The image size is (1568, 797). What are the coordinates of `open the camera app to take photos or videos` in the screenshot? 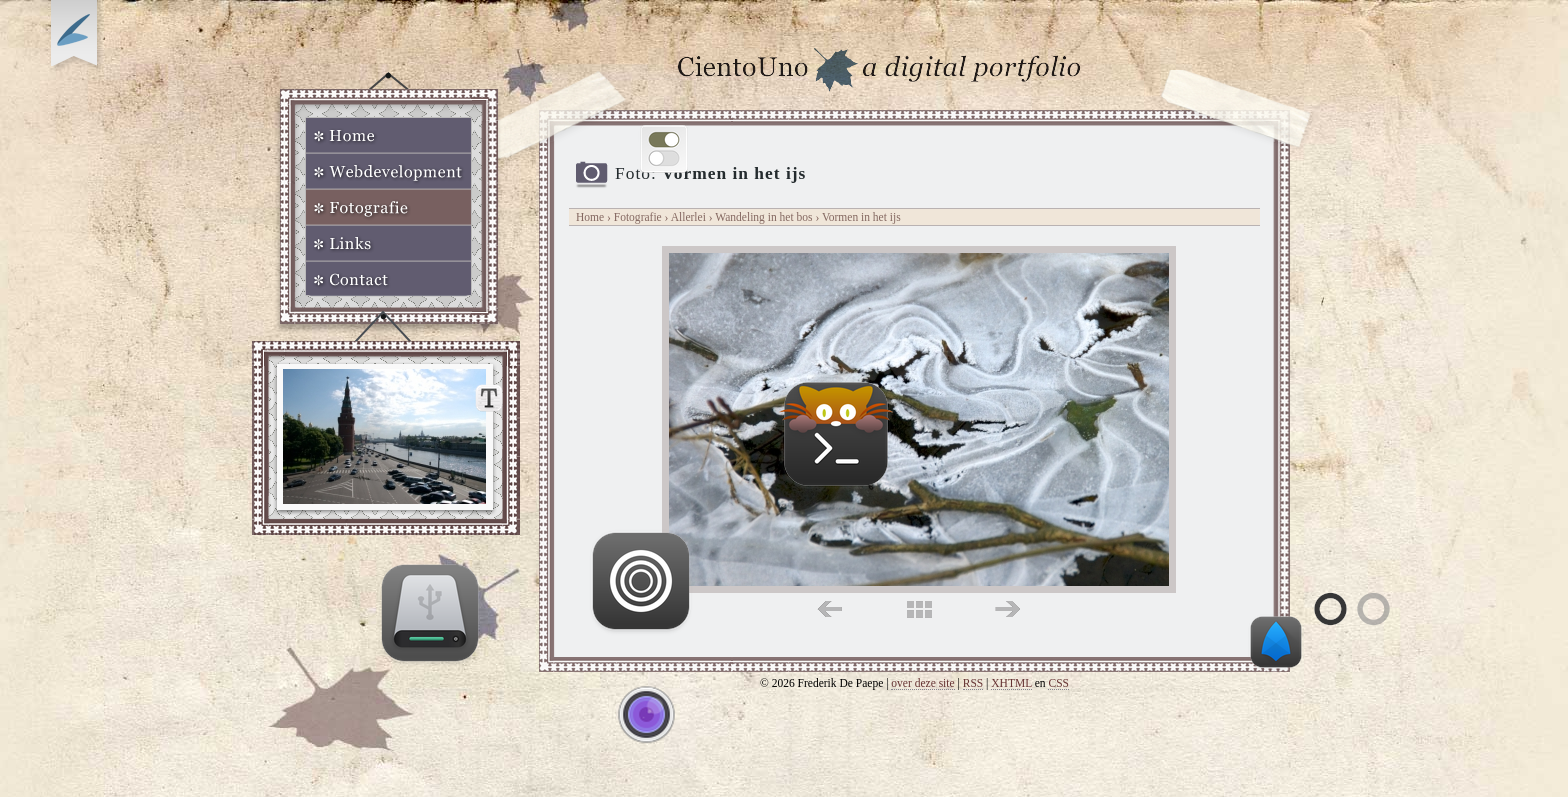 It's located at (646, 714).